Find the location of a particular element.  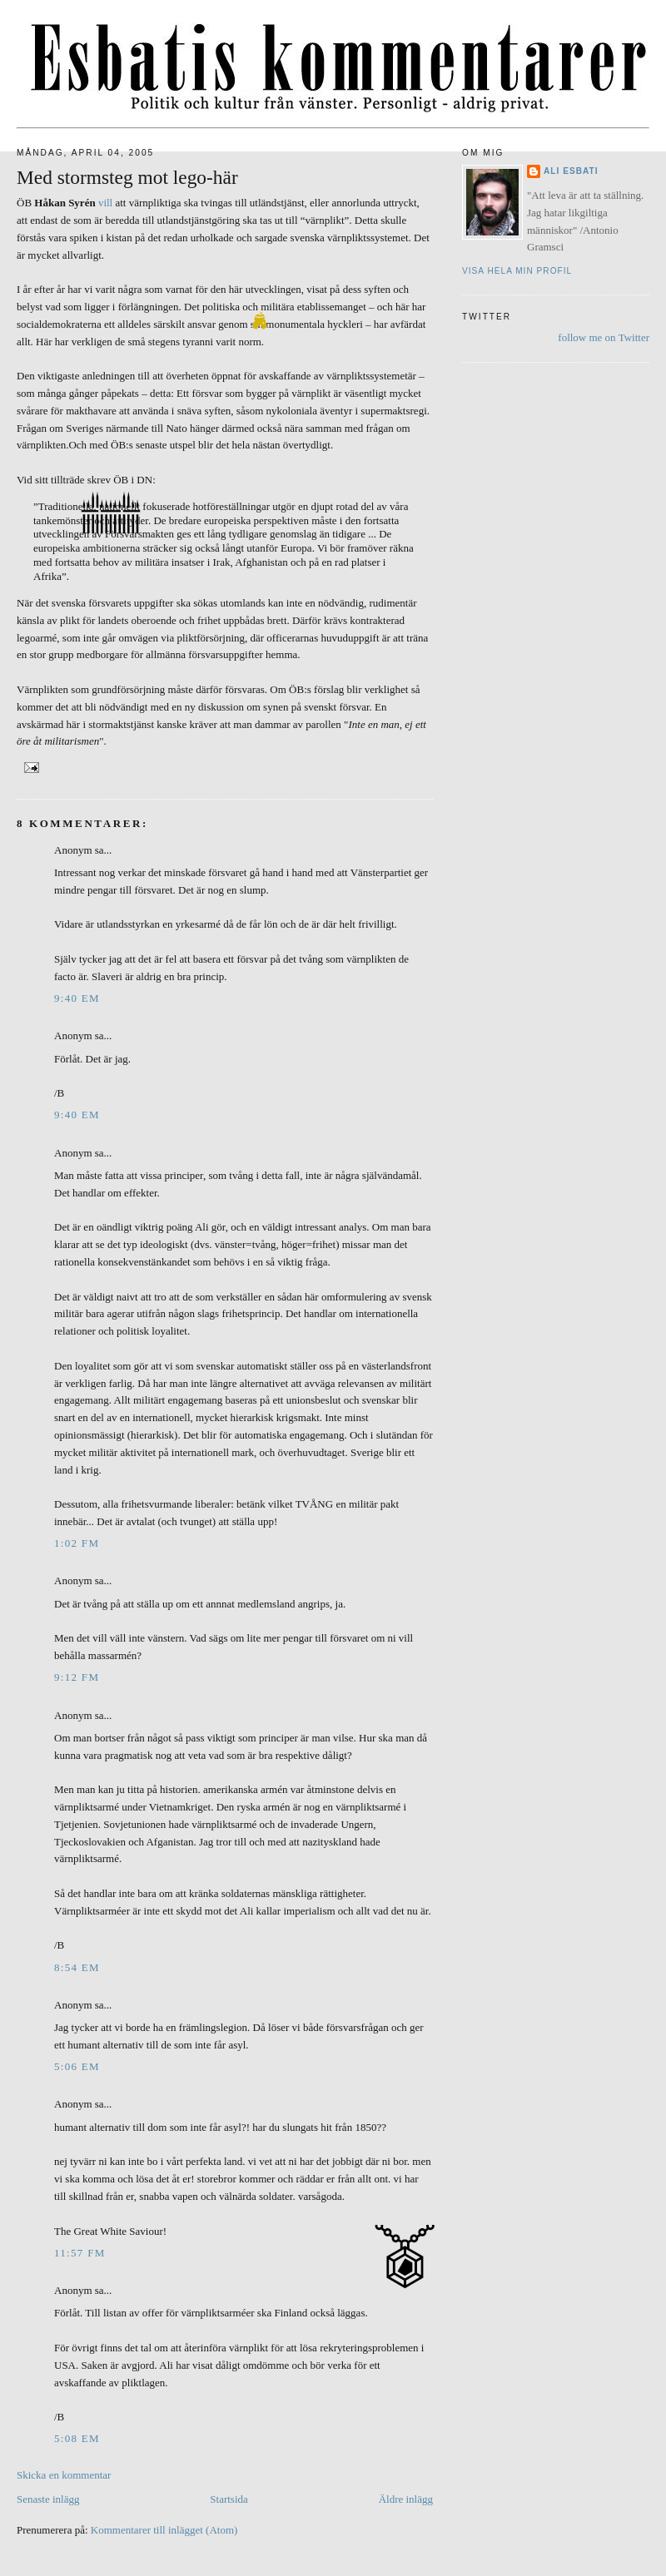

access beach or sandbox game mode is located at coordinates (260, 320).